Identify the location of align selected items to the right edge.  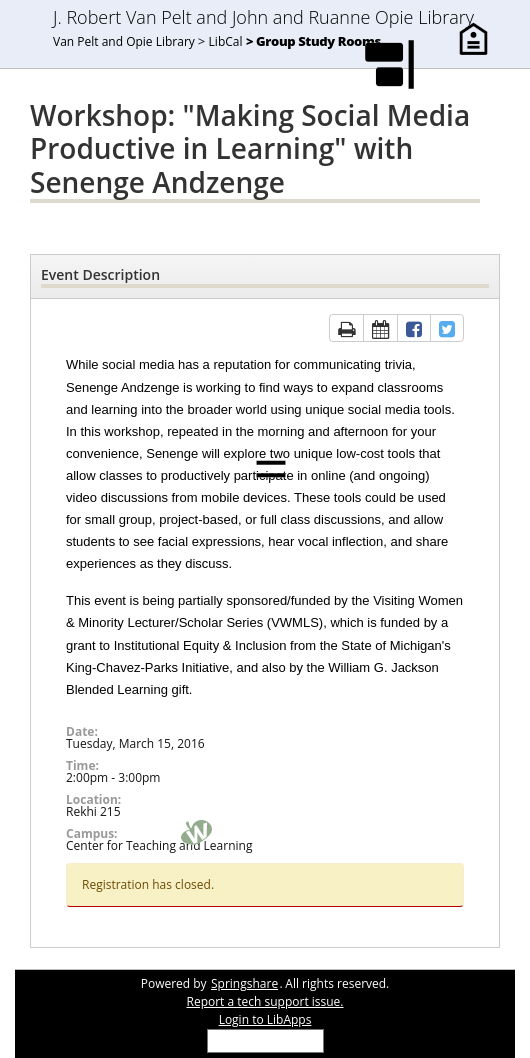
(389, 64).